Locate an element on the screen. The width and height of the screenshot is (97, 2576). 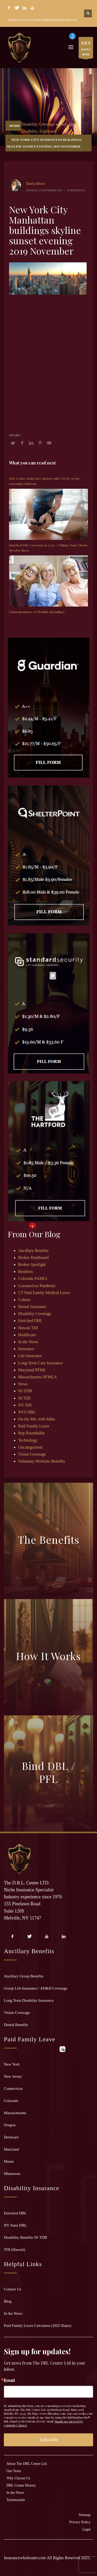
open help documentation is located at coordinates (72, 36).